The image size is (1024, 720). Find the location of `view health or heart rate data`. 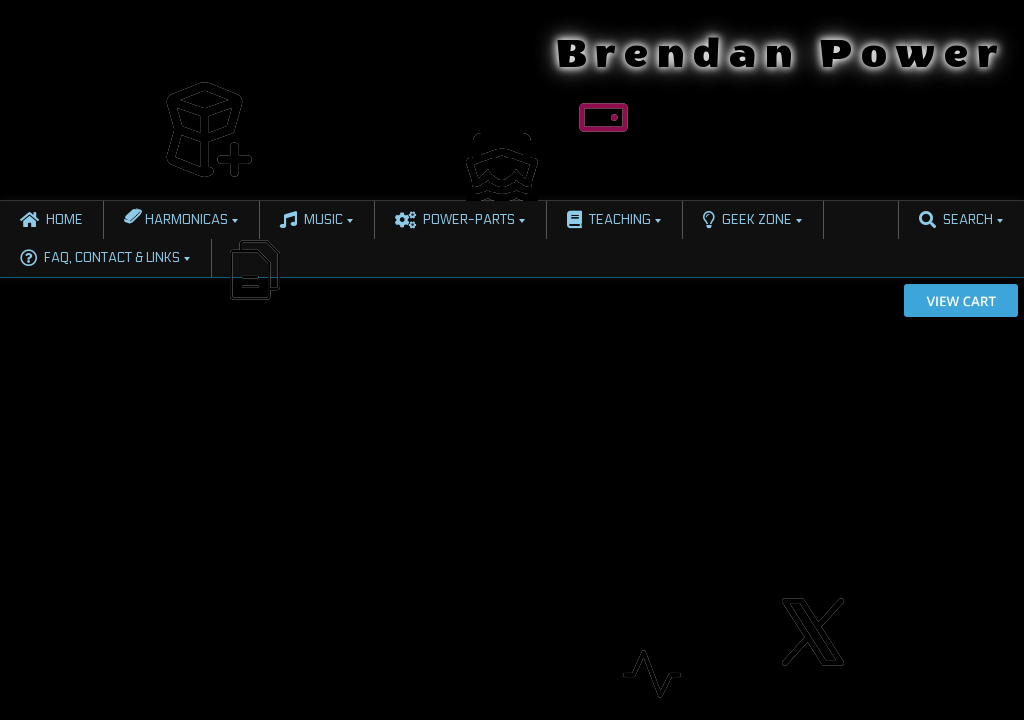

view health or heart rate data is located at coordinates (652, 675).